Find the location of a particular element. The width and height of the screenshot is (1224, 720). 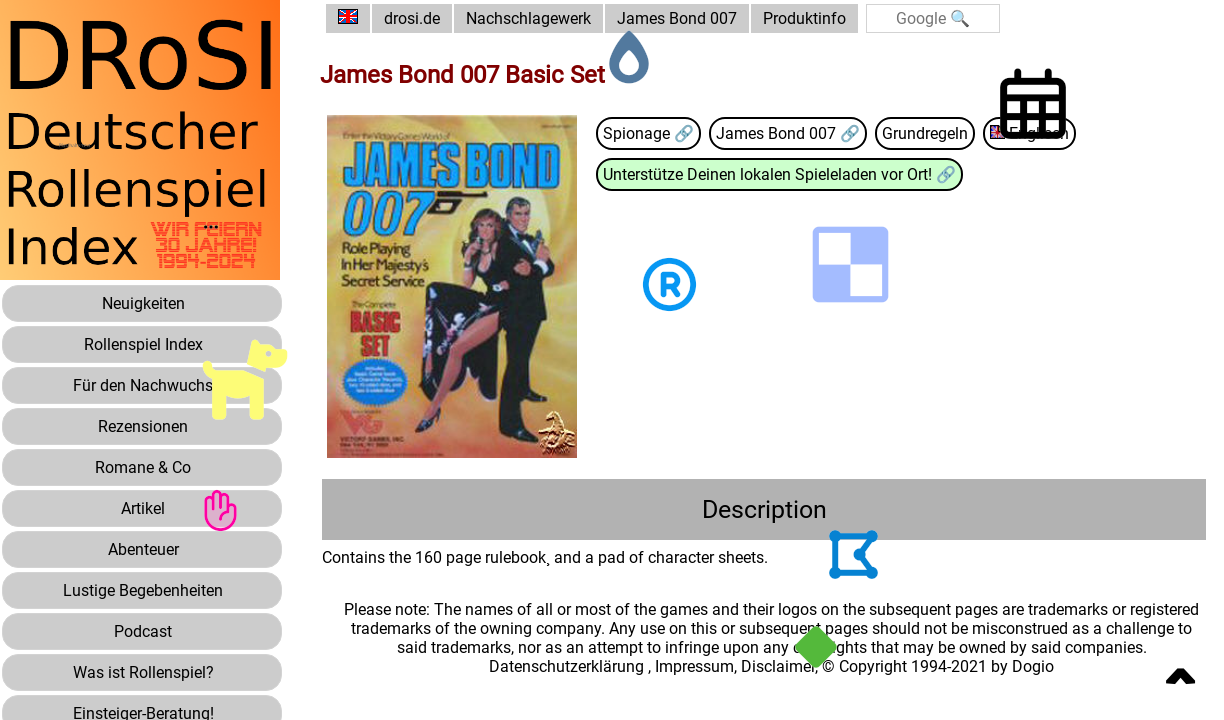

indicates trending or hot content is located at coordinates (629, 57).